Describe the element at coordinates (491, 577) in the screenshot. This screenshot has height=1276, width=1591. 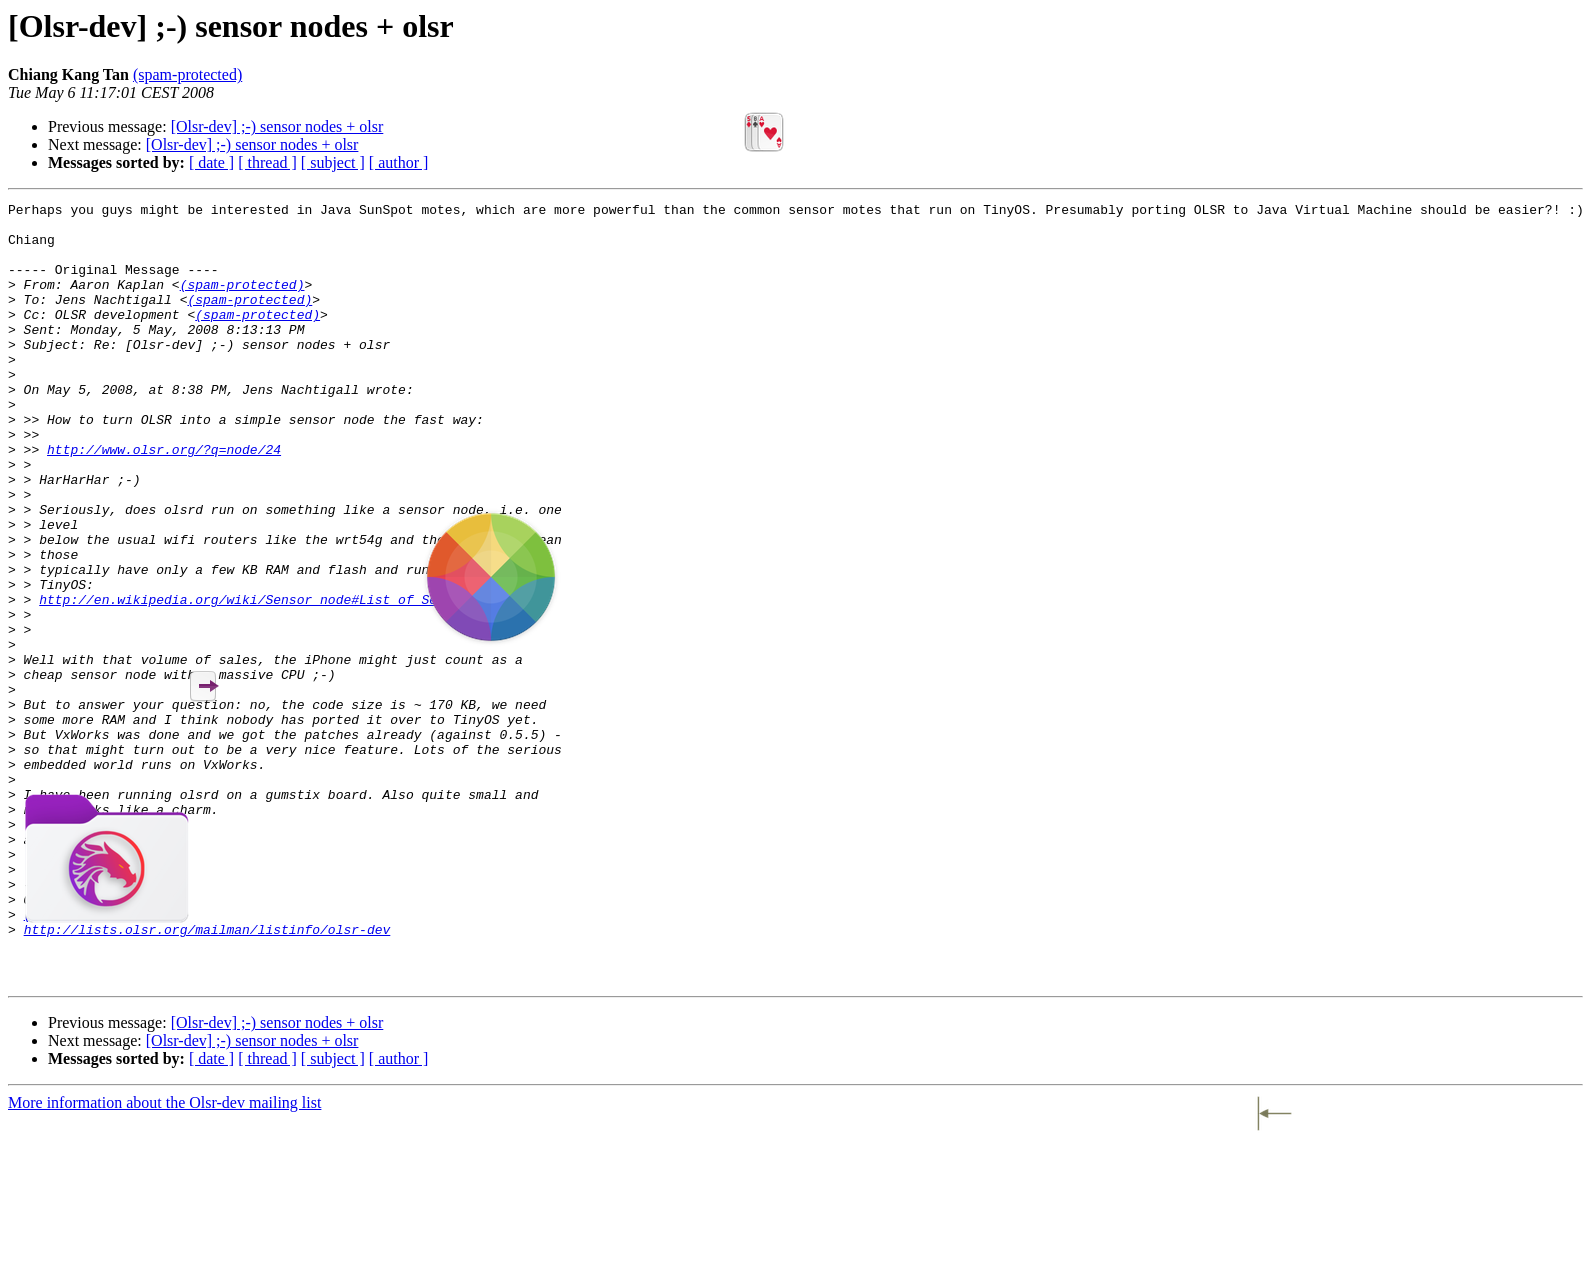
I see `open color preferences or theme settings` at that location.